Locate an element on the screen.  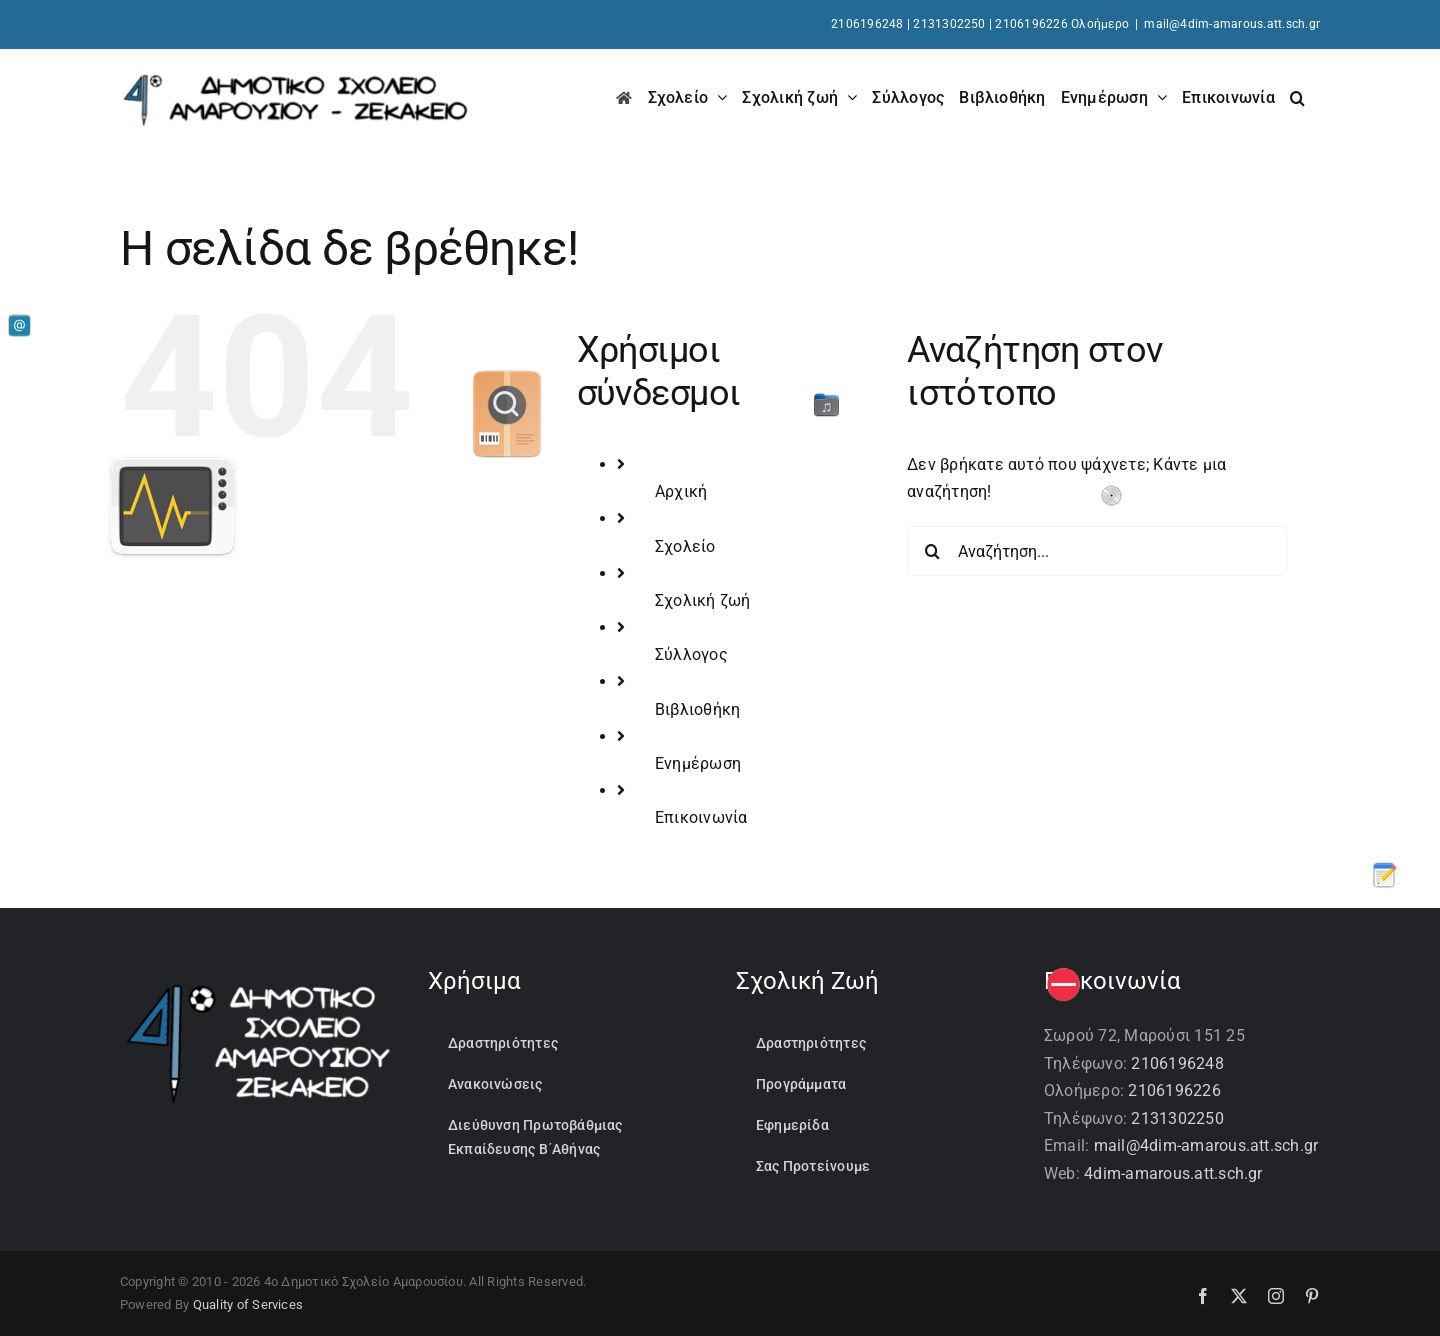
indicates an error has occurred is located at coordinates (1063, 984).